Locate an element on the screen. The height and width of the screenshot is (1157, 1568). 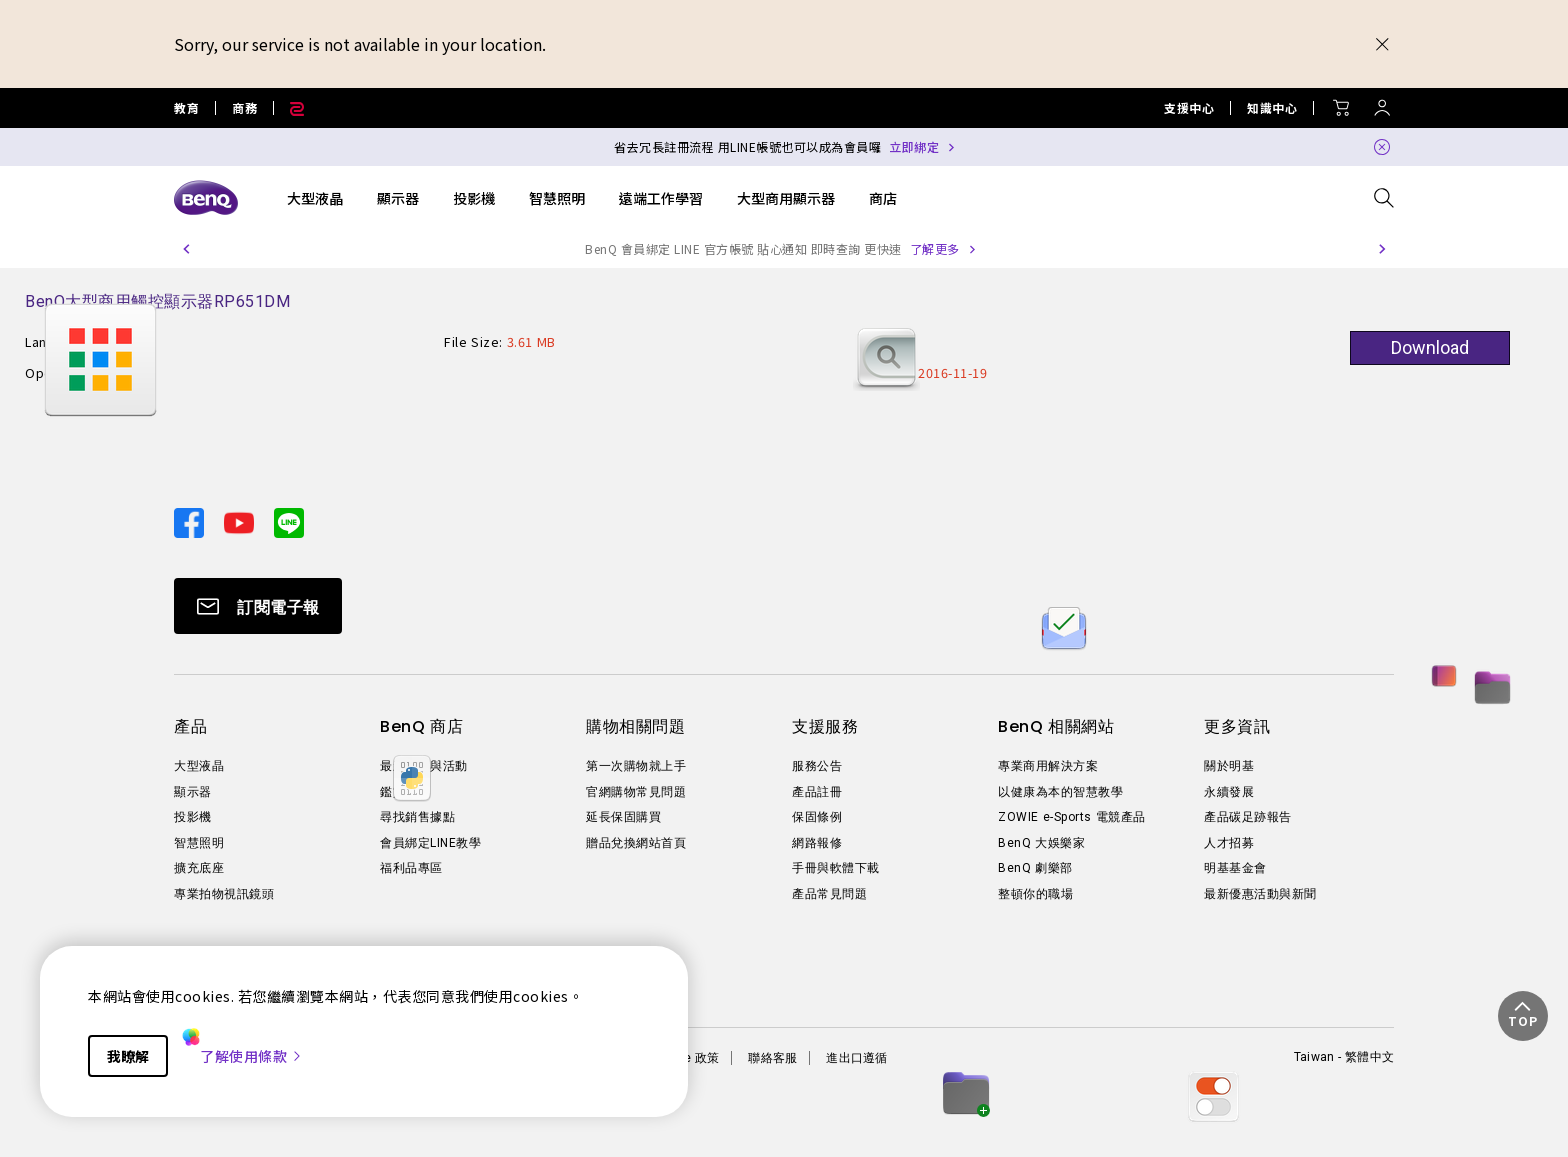
access game center account settings is located at coordinates (191, 1037).